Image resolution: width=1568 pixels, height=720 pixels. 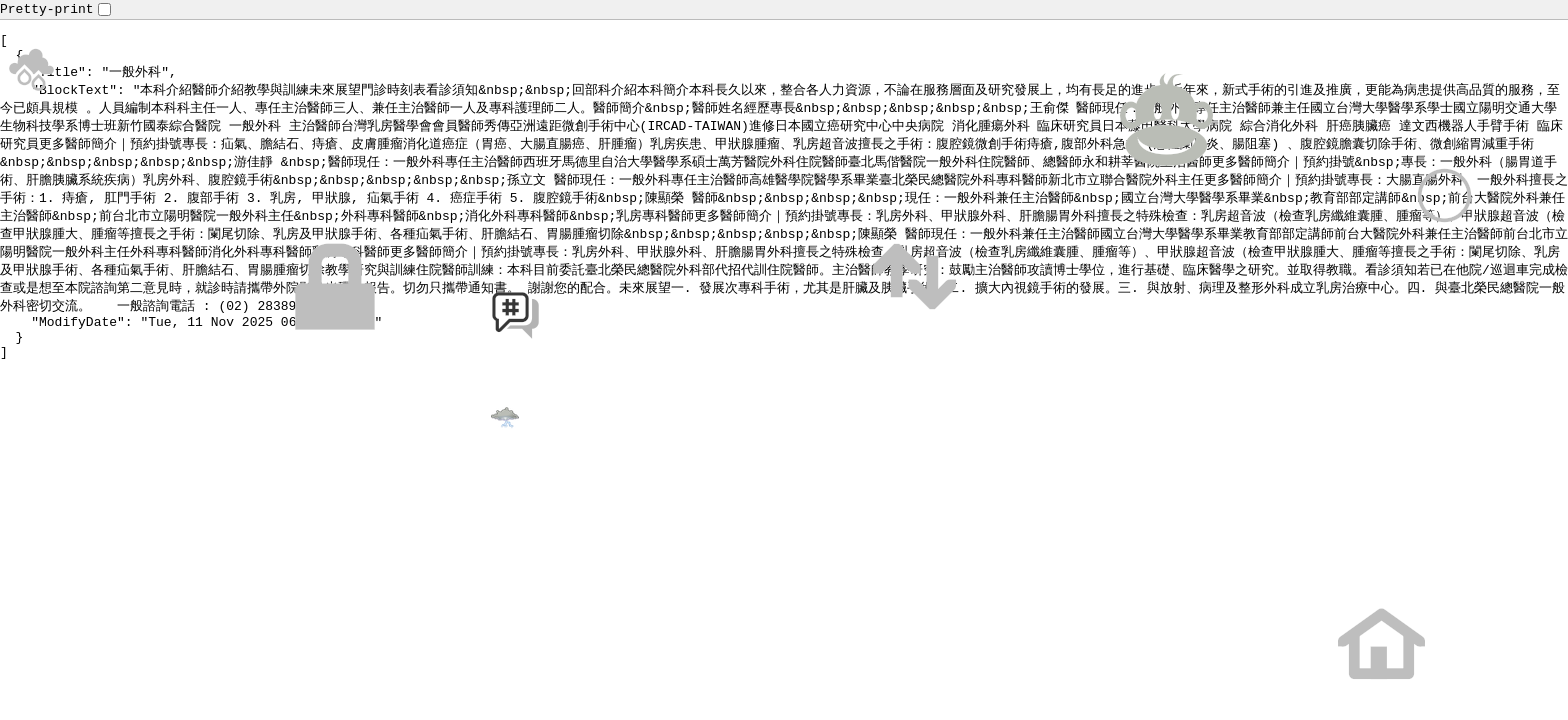 I want to click on indicates stormy weather conditions, so click(x=505, y=416).